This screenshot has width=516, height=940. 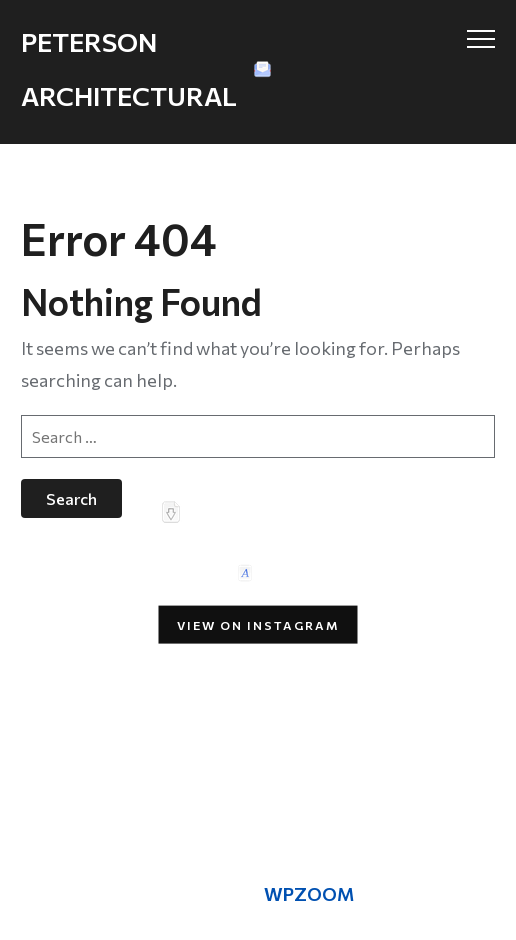 I want to click on mark email as read, so click(x=262, y=69).